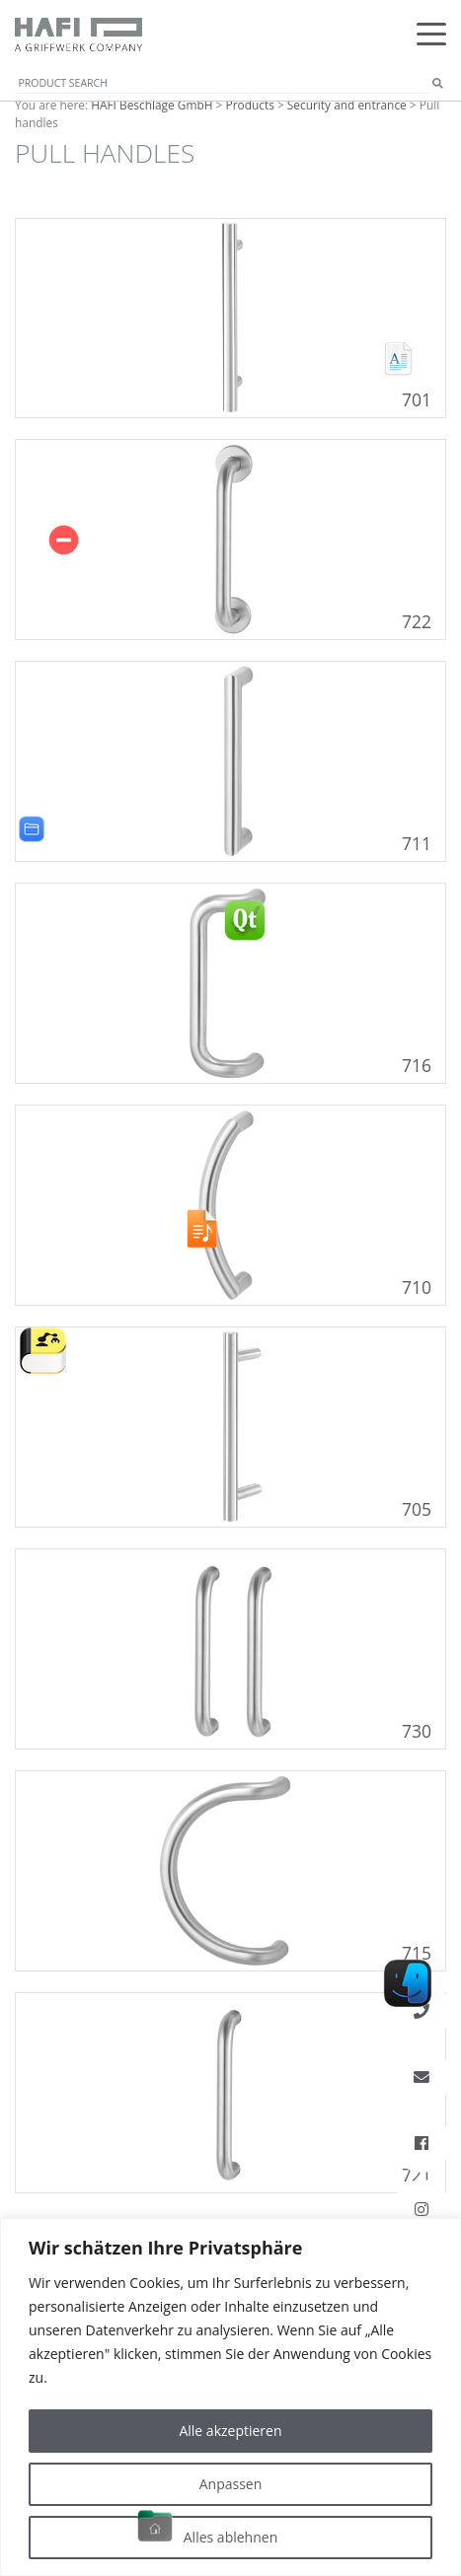 The image size is (461, 2576). What do you see at coordinates (245, 920) in the screenshot?
I see `open Qt Designer application` at bounding box center [245, 920].